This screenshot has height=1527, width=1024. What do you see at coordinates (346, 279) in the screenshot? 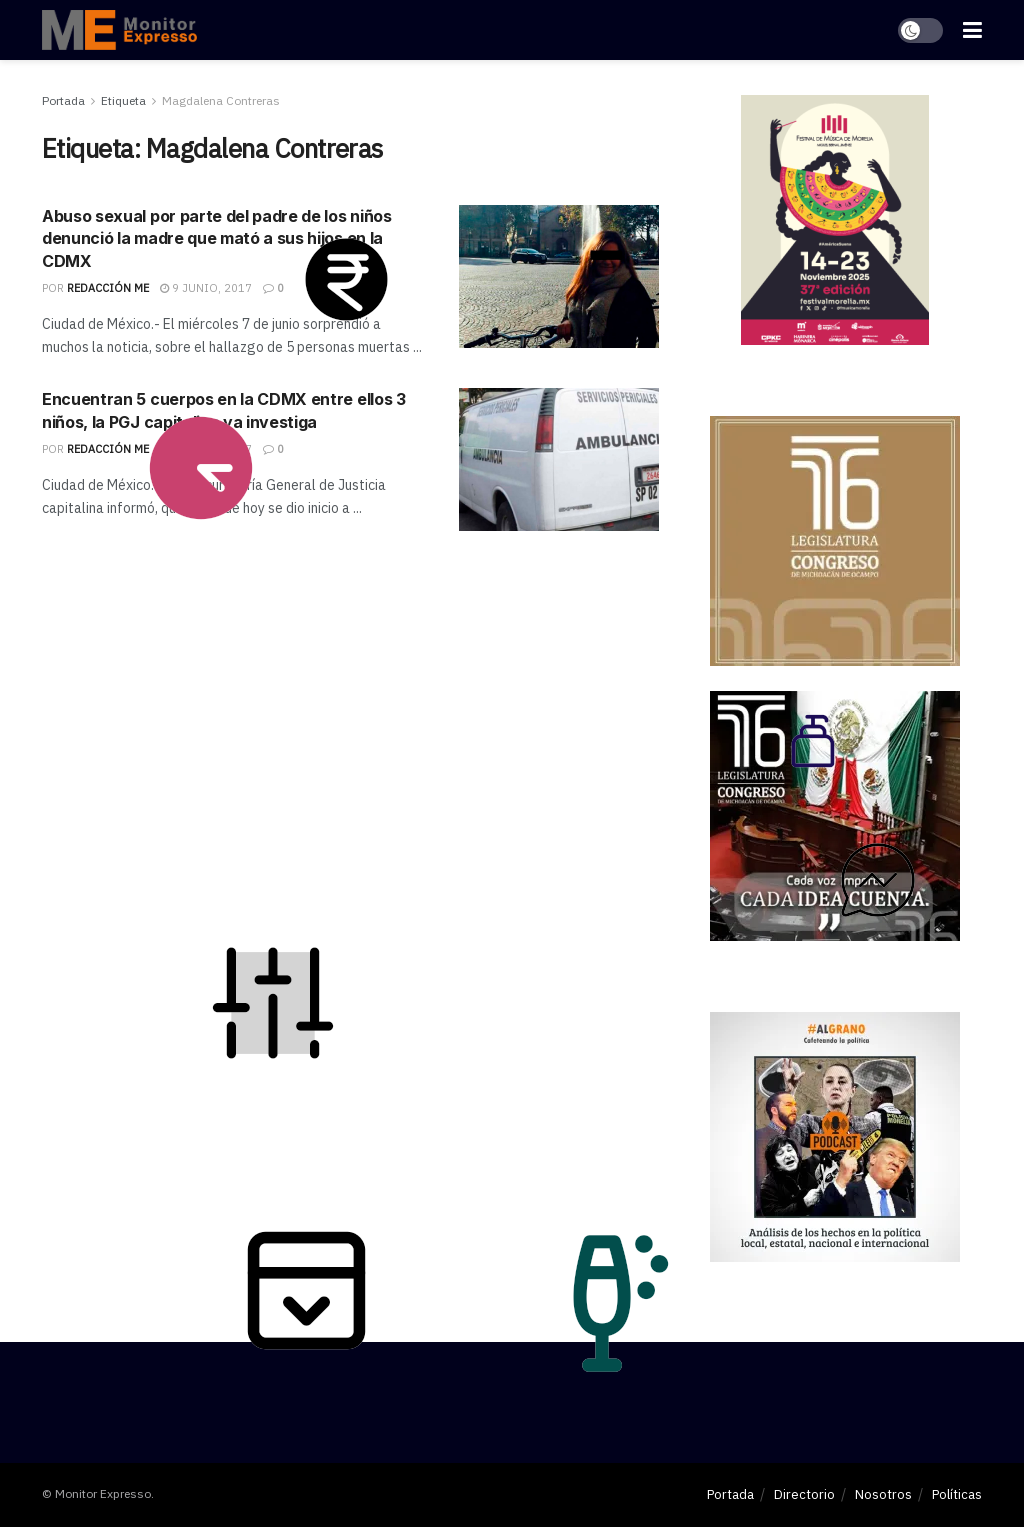
I see `view price in Indian rupees` at bounding box center [346, 279].